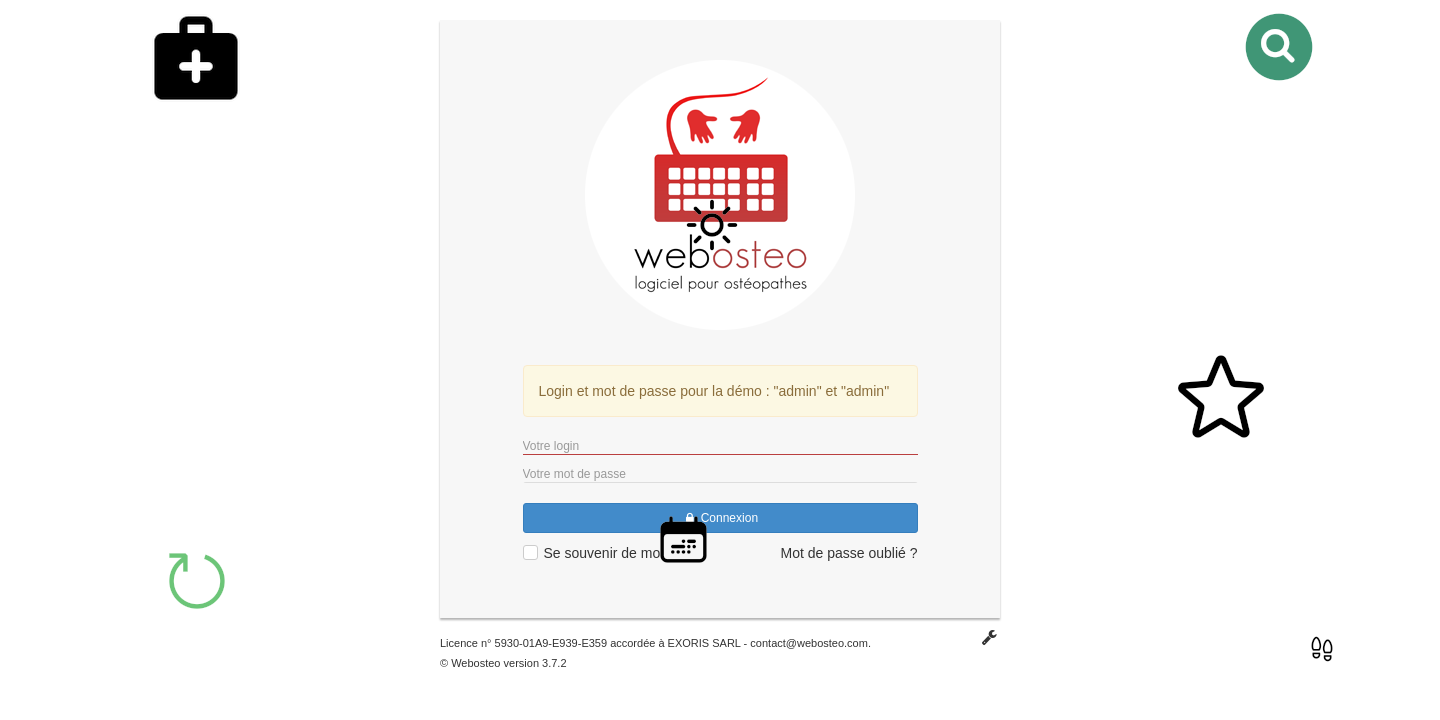 This screenshot has width=1440, height=720. Describe the element at coordinates (1279, 47) in the screenshot. I see `tap to search` at that location.